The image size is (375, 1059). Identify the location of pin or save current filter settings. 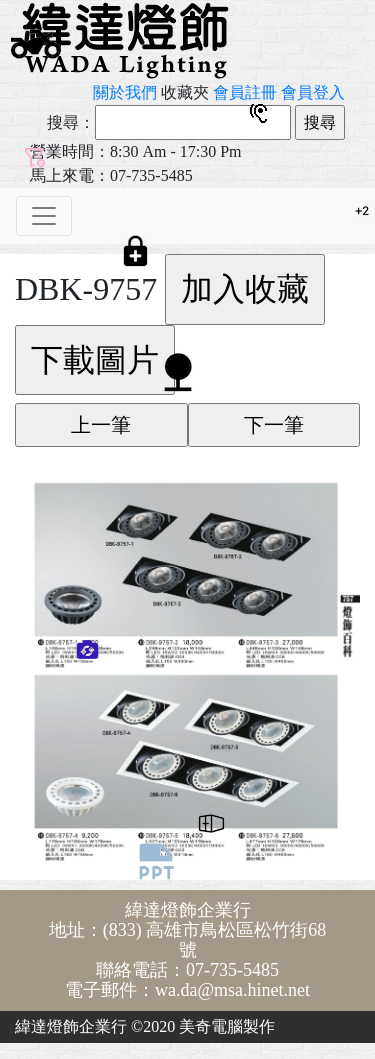
(34, 157).